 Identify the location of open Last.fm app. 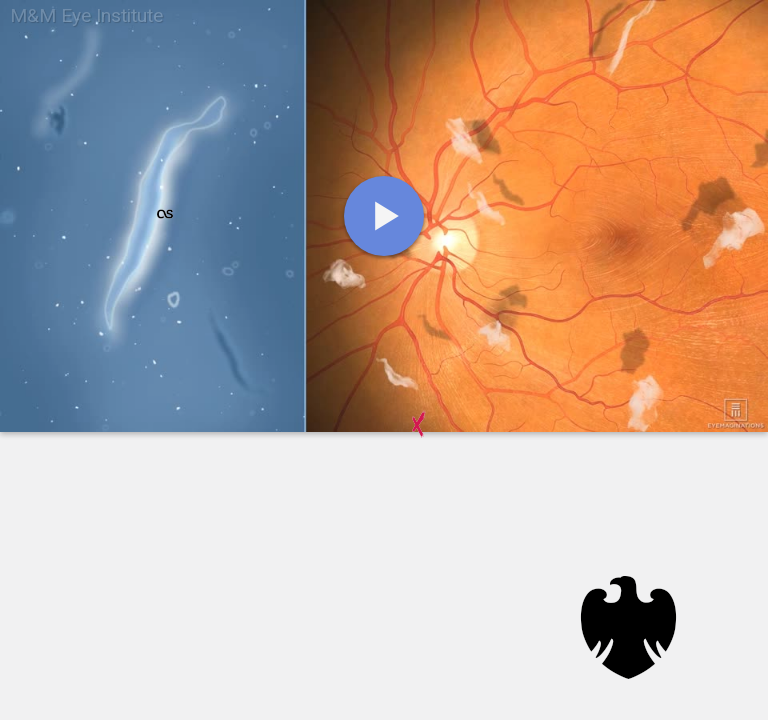
(165, 214).